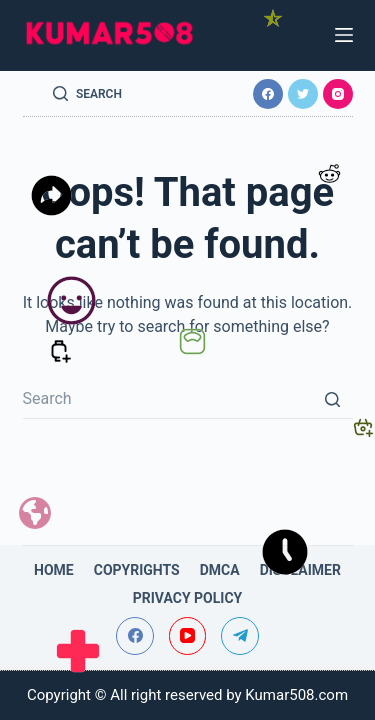  What do you see at coordinates (71, 300) in the screenshot?
I see `rate your experience positively` at bounding box center [71, 300].